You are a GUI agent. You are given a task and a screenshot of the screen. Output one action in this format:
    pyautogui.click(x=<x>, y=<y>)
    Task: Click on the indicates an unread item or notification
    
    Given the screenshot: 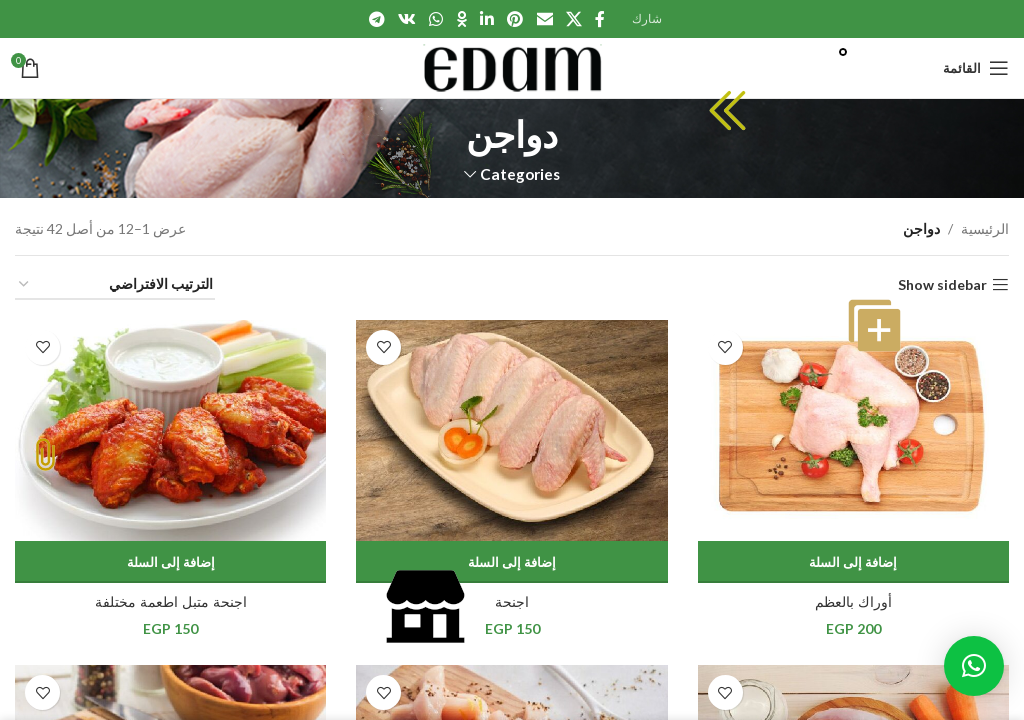 What is the action you would take?
    pyautogui.click(x=843, y=52)
    